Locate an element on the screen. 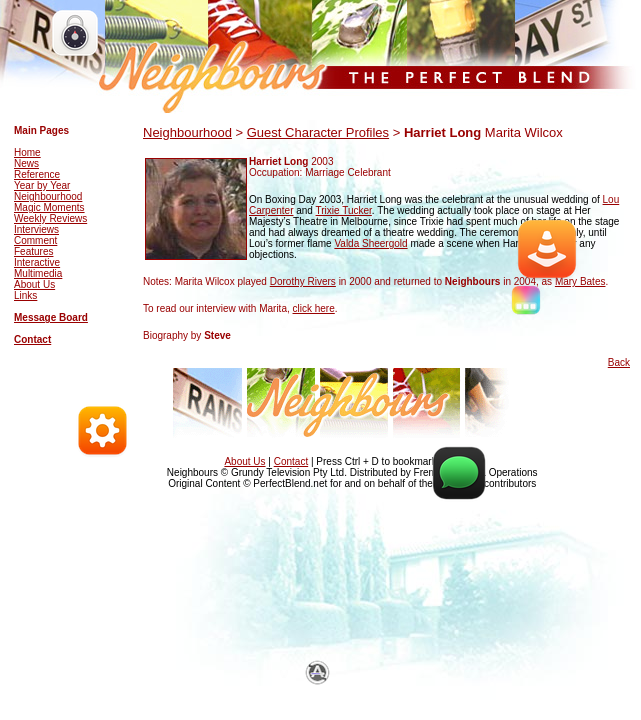  open two-factor authentication app is located at coordinates (75, 33).